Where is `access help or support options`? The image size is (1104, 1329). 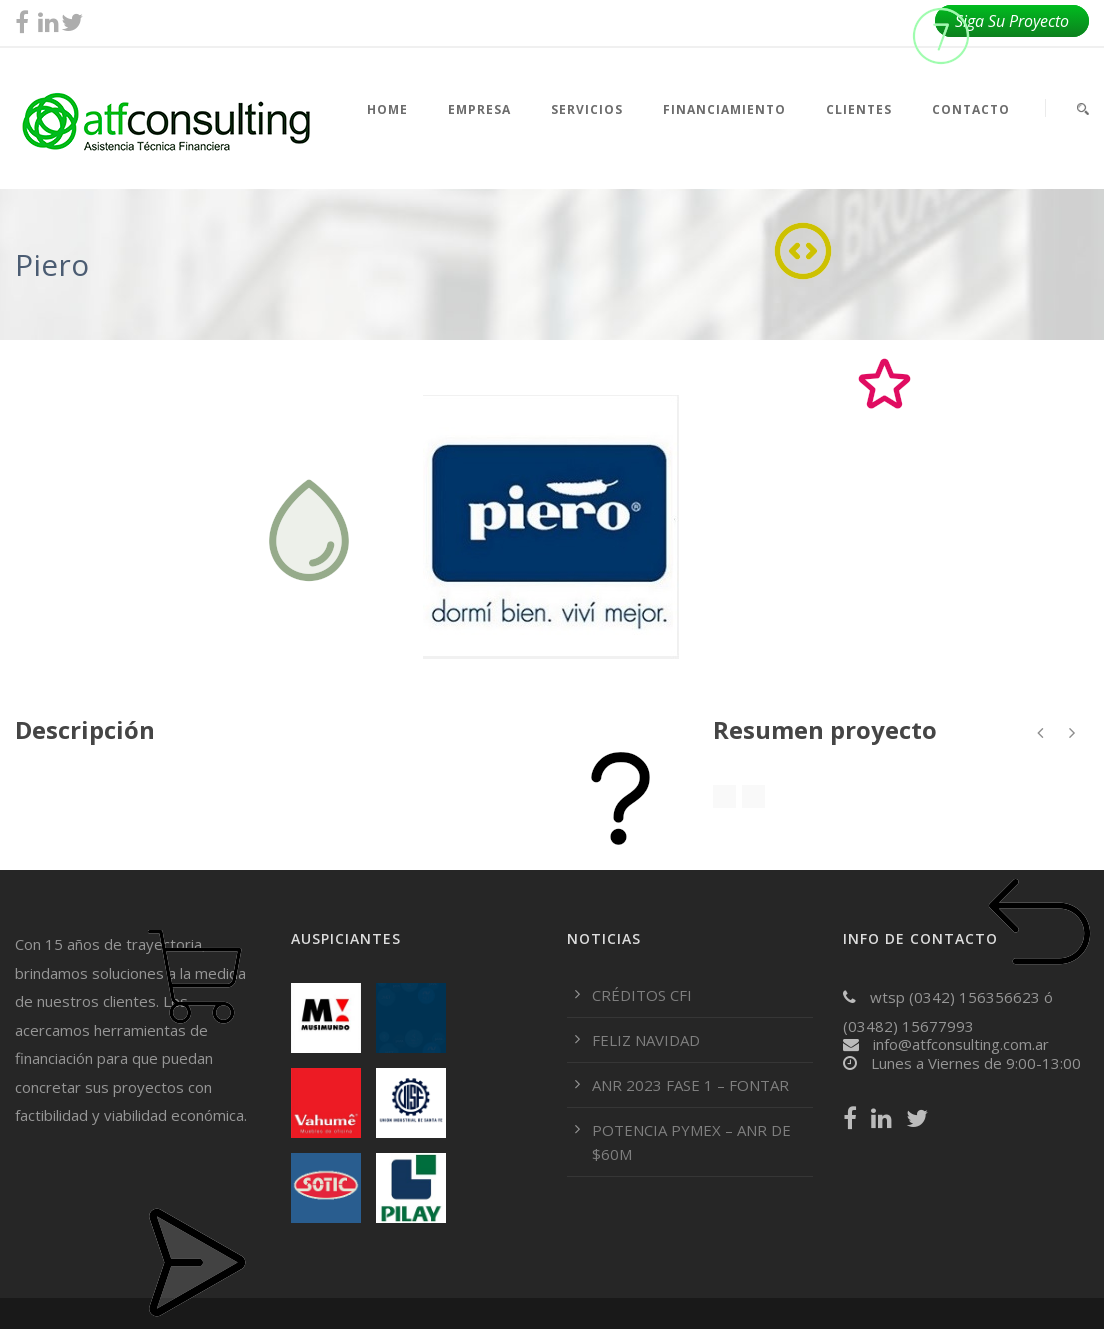 access help or support options is located at coordinates (620, 800).